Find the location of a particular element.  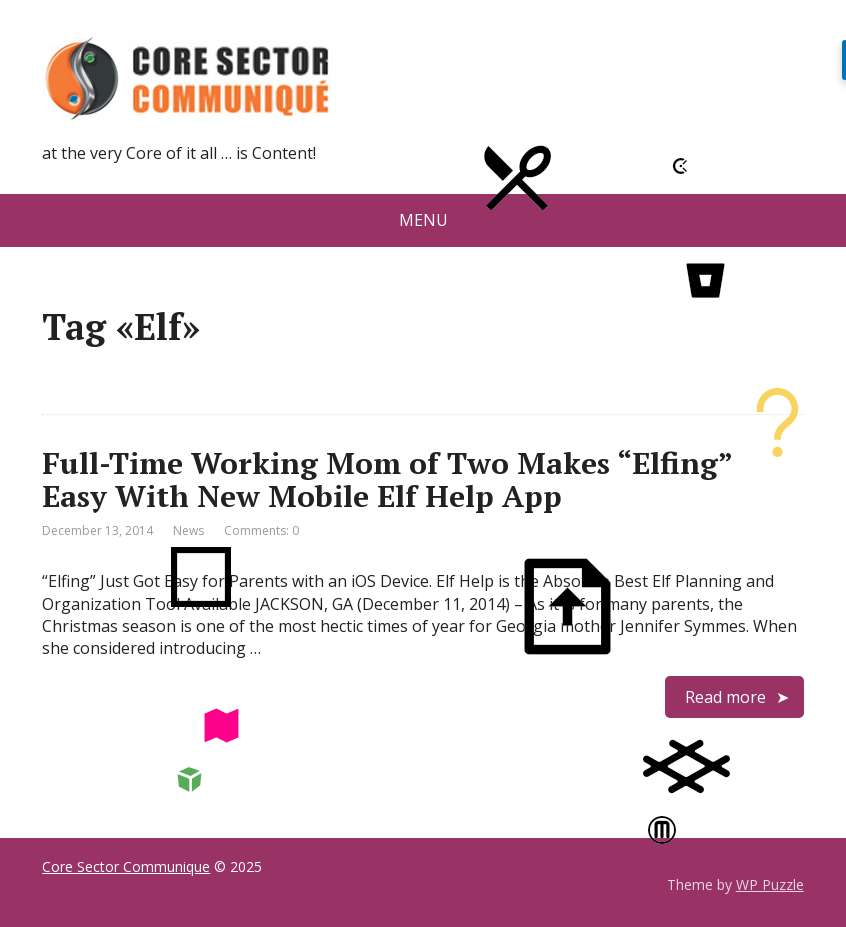

open CodeSandbox development environment is located at coordinates (201, 577).